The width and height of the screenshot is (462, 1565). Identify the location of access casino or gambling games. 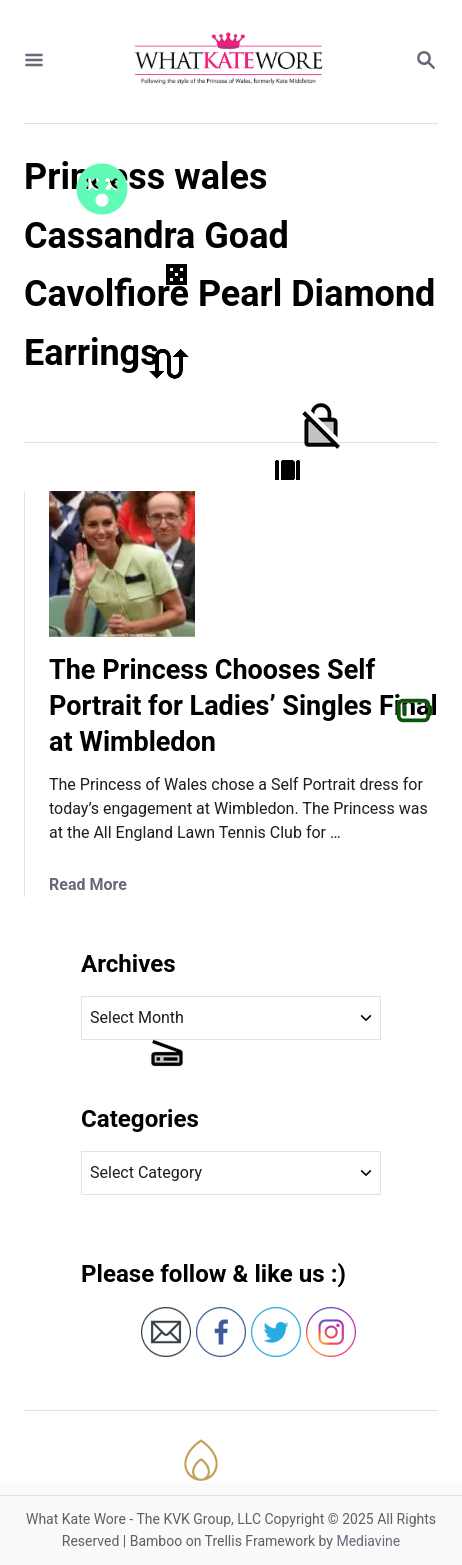
(176, 274).